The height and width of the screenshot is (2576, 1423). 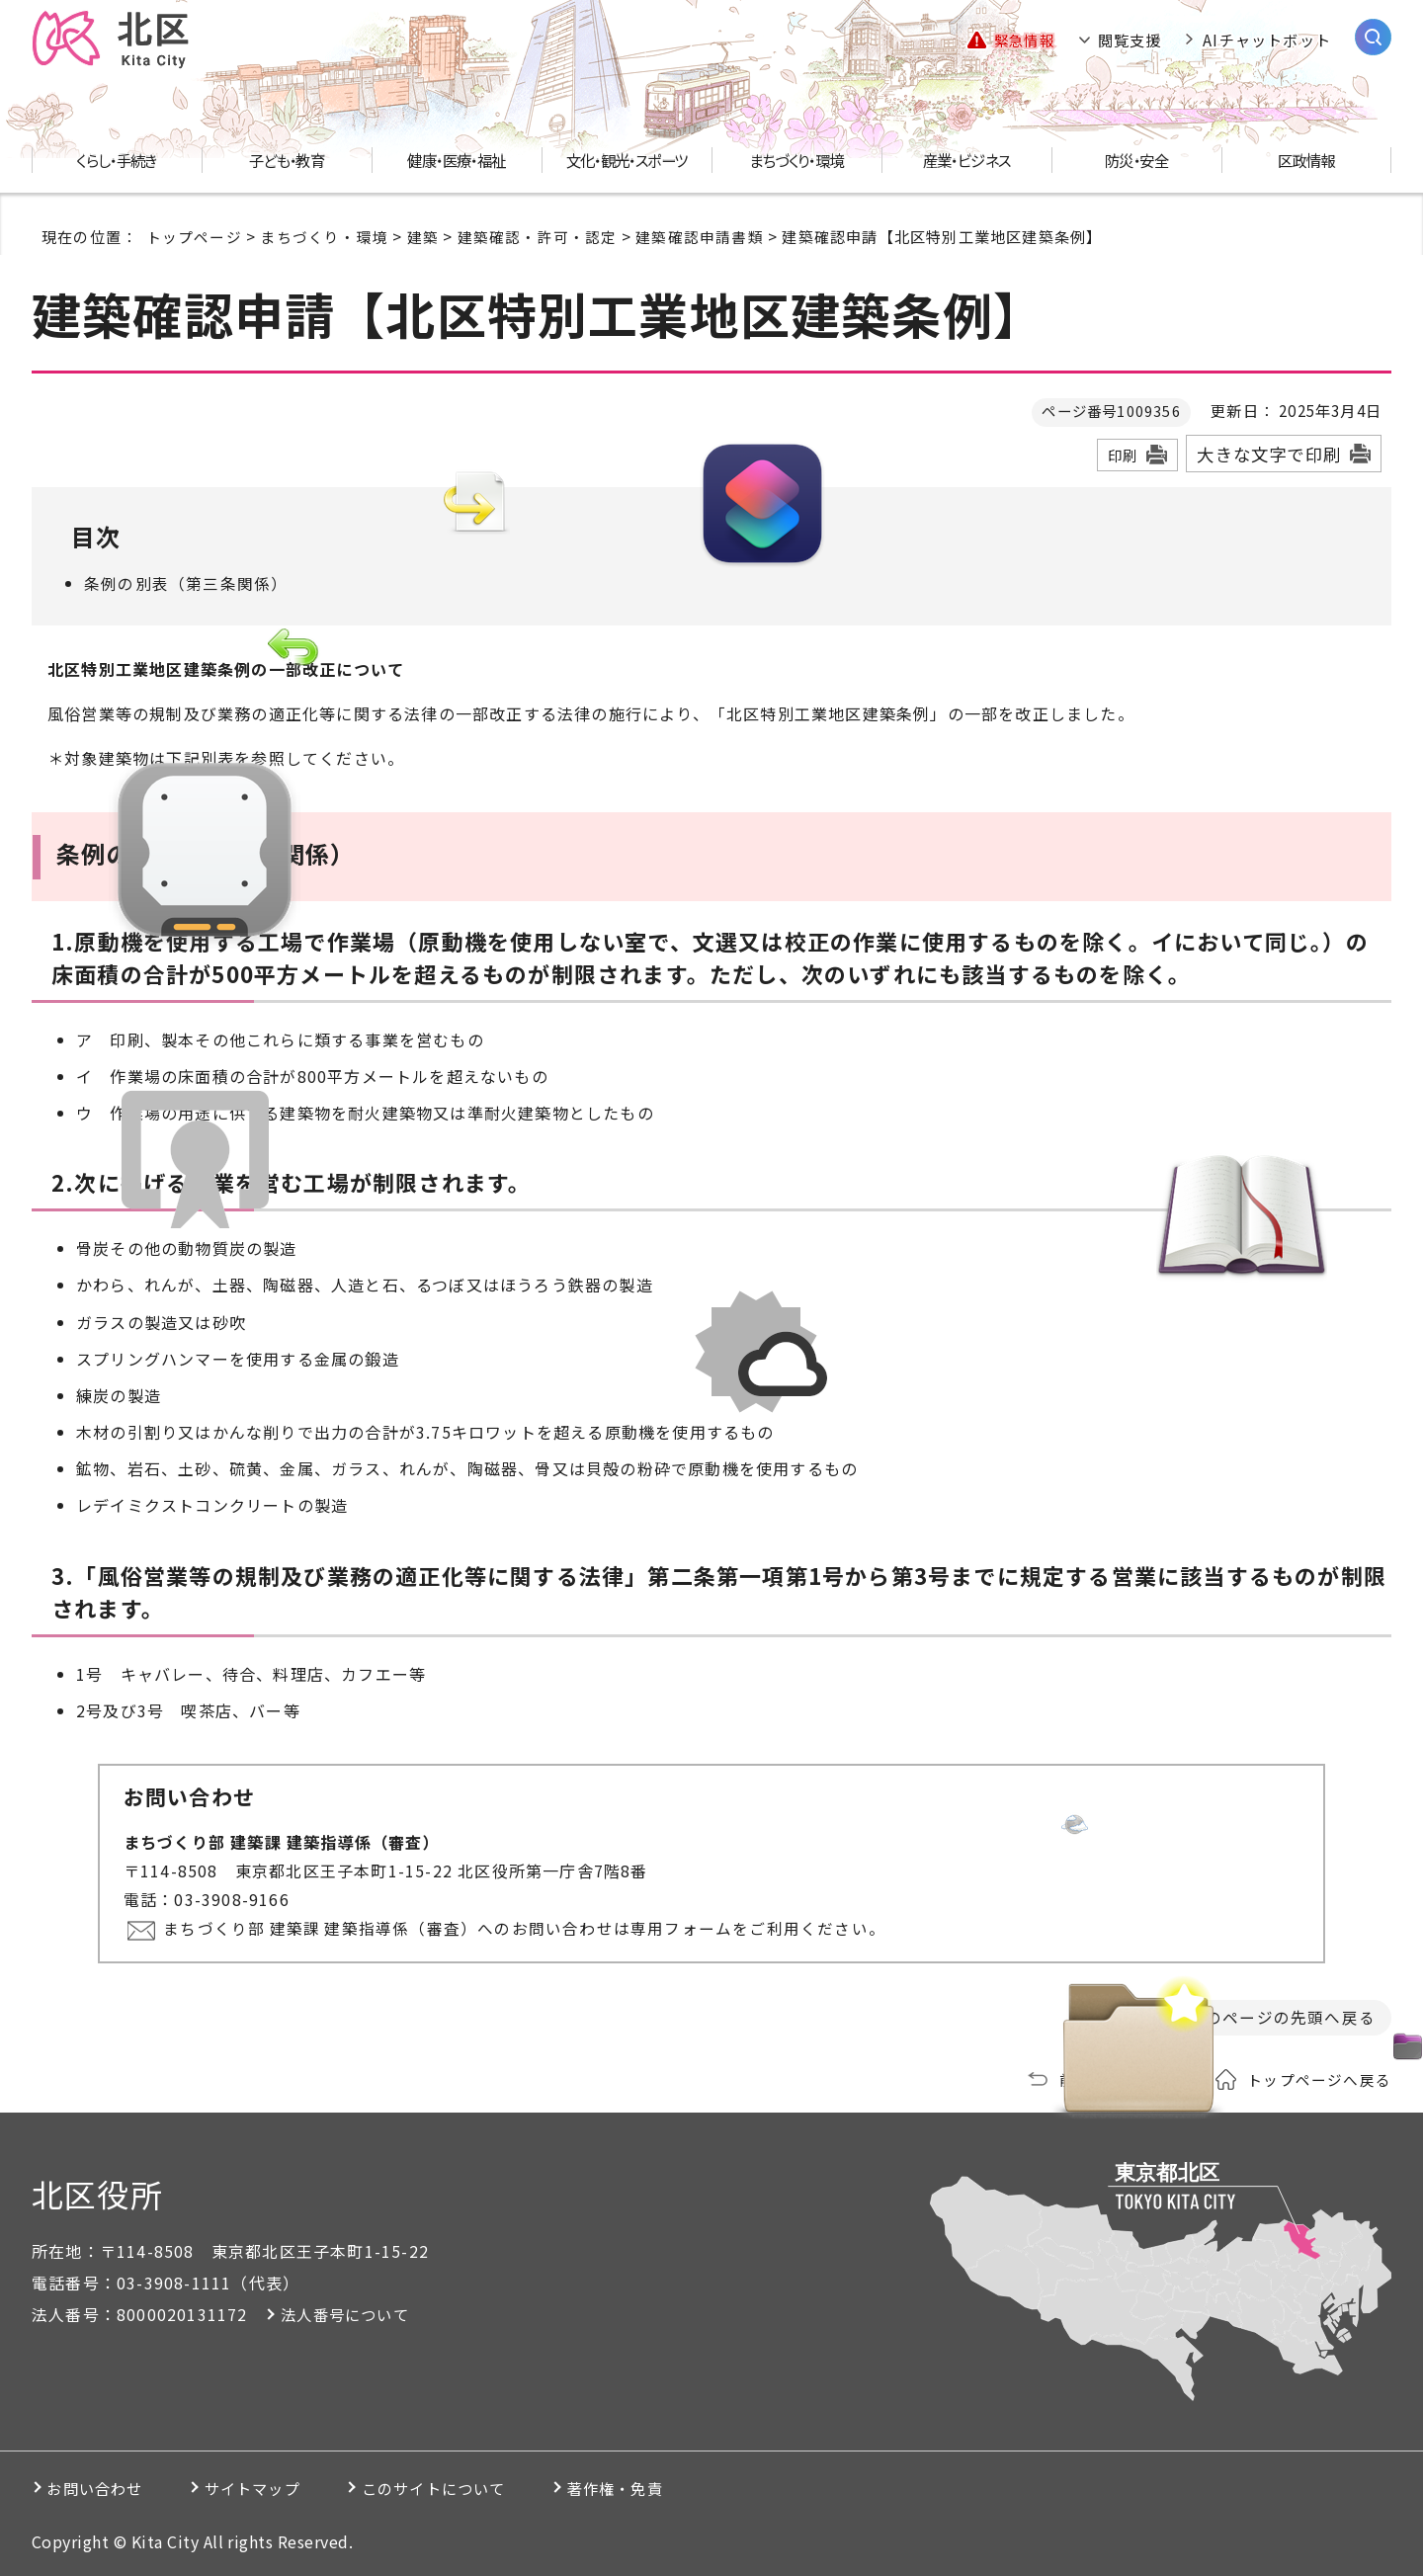 What do you see at coordinates (190, 1149) in the screenshot?
I see `view certificate or credential file` at bounding box center [190, 1149].